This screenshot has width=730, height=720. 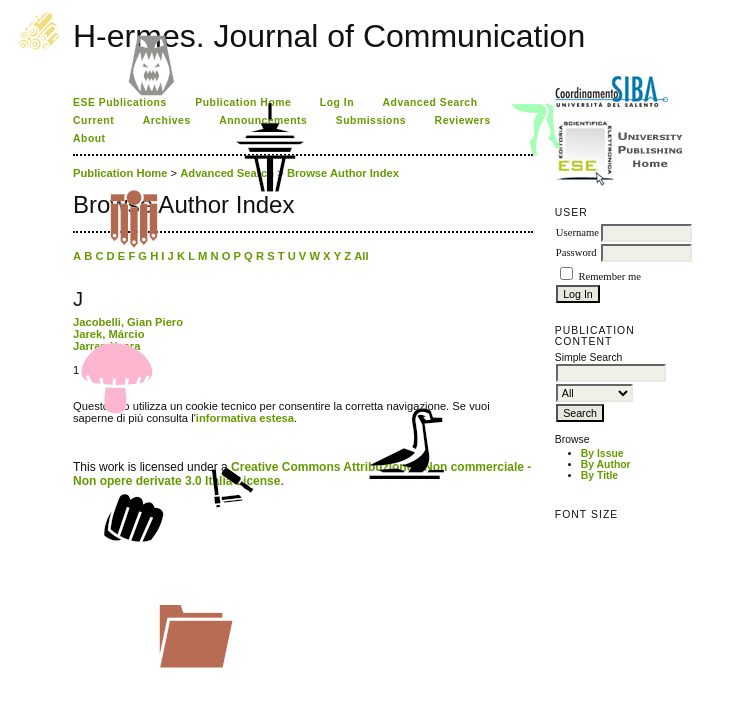 What do you see at coordinates (133, 521) in the screenshot?
I see `attack or melee action in a game` at bounding box center [133, 521].